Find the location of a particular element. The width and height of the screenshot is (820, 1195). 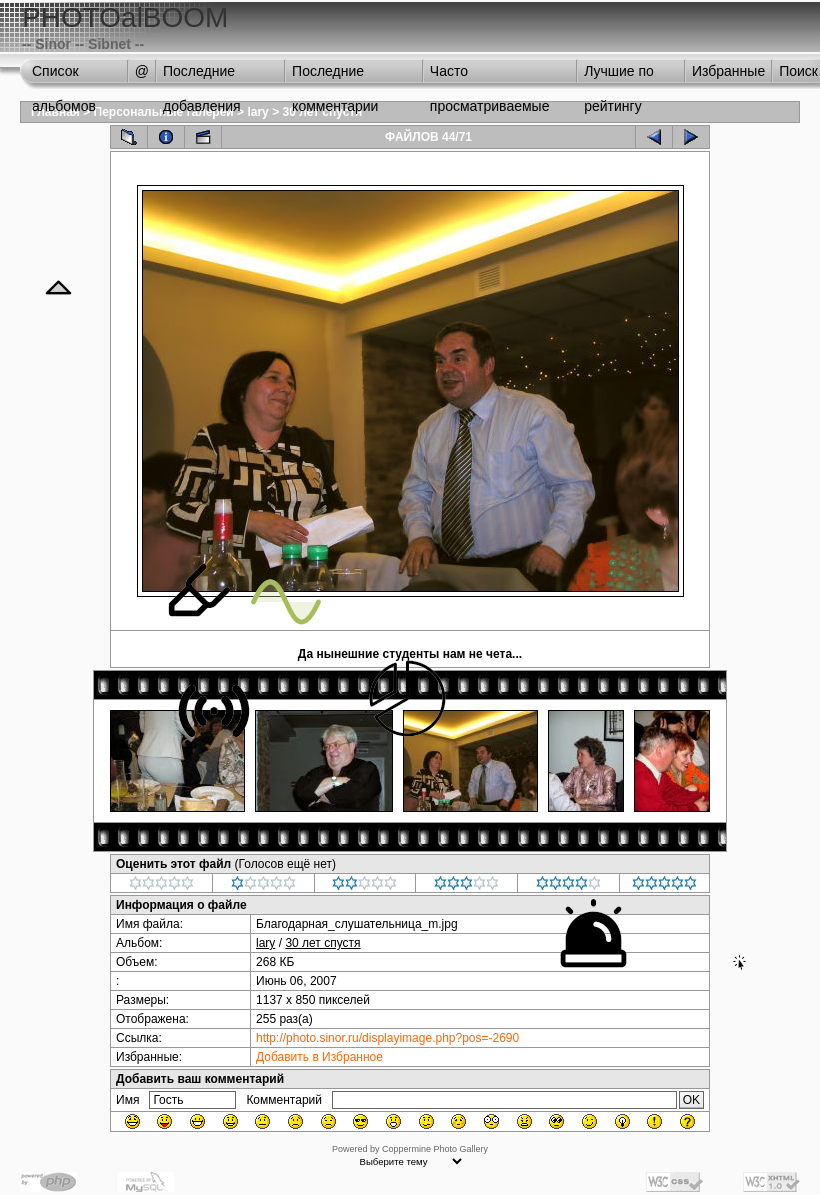

adjust audio or sound wave settings is located at coordinates (286, 602).